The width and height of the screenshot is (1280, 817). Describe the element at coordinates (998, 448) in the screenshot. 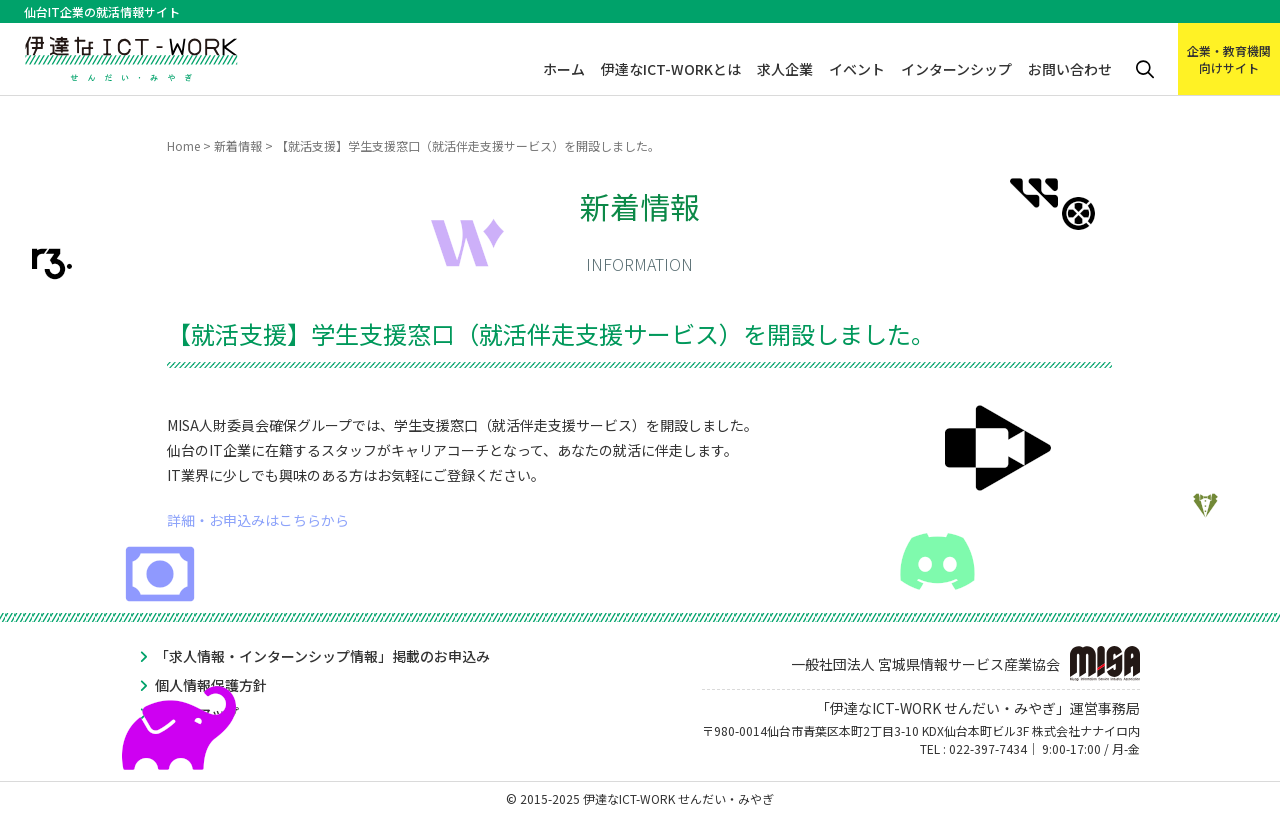

I see `open screencastify screen recording app` at that location.